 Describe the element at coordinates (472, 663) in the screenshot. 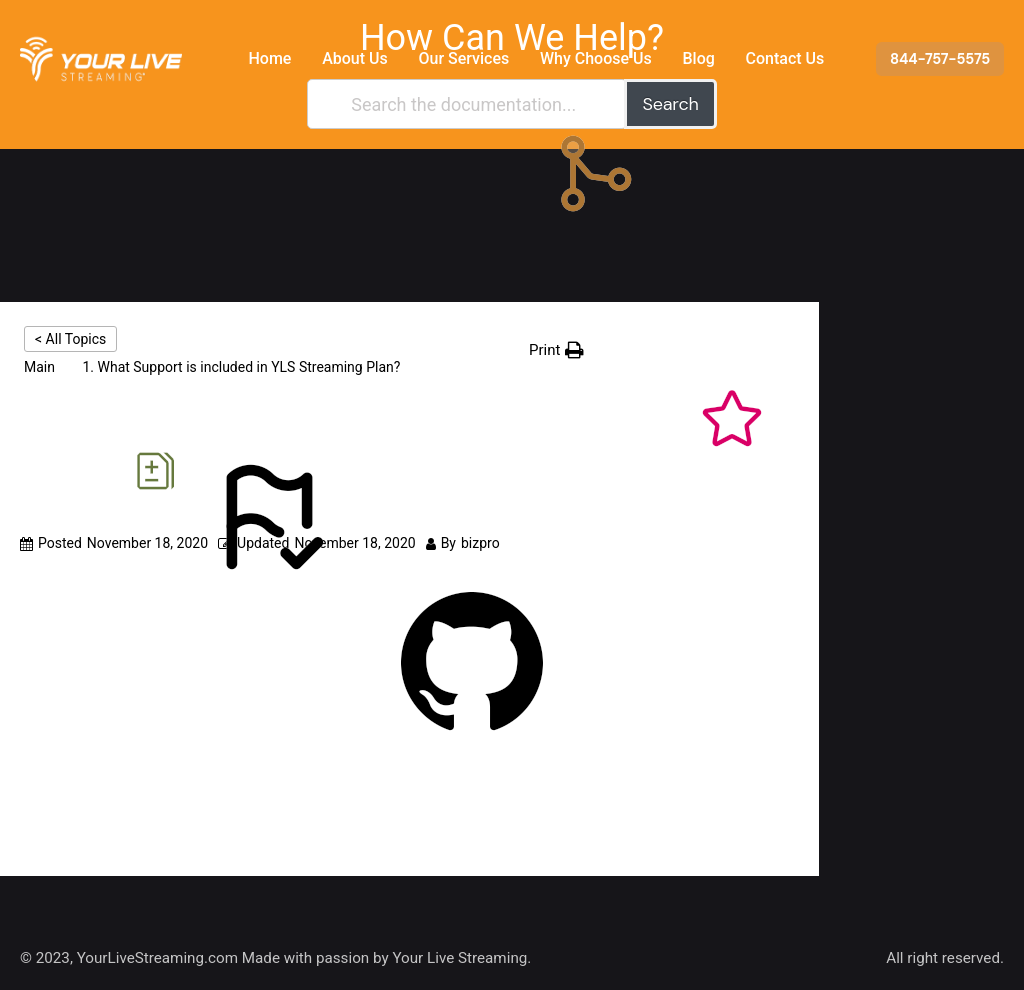

I see `open GitHub repository` at that location.